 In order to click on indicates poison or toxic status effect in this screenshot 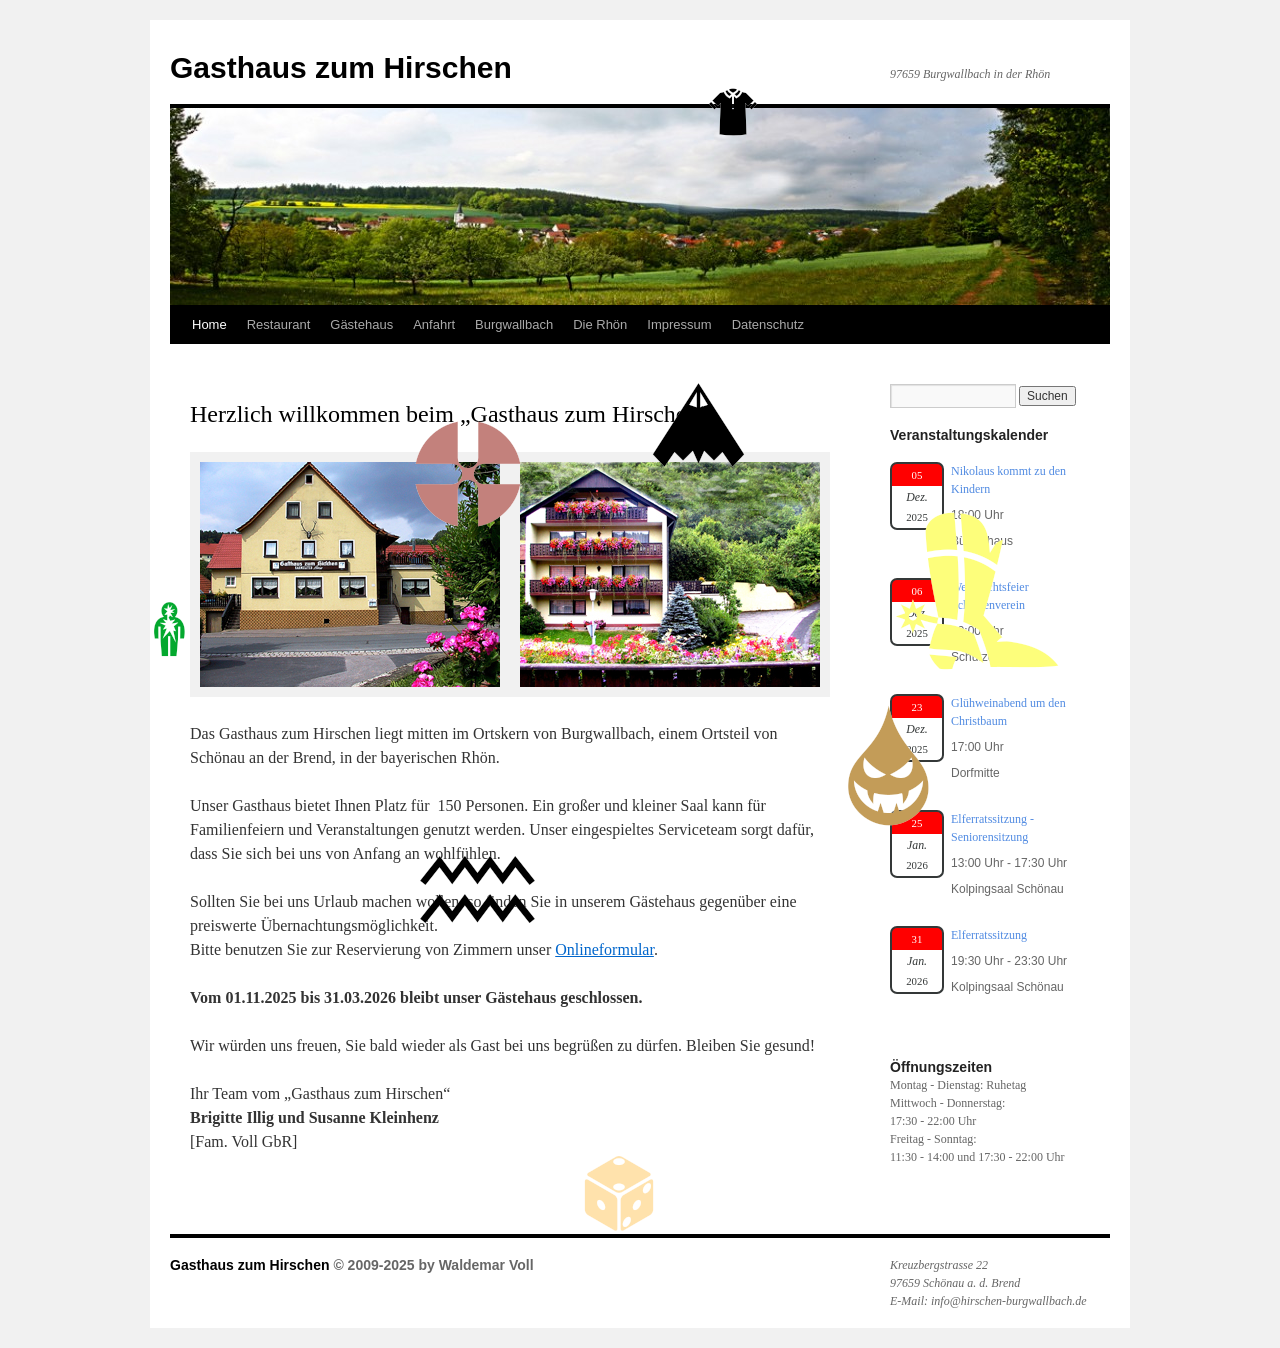, I will do `click(887, 765)`.